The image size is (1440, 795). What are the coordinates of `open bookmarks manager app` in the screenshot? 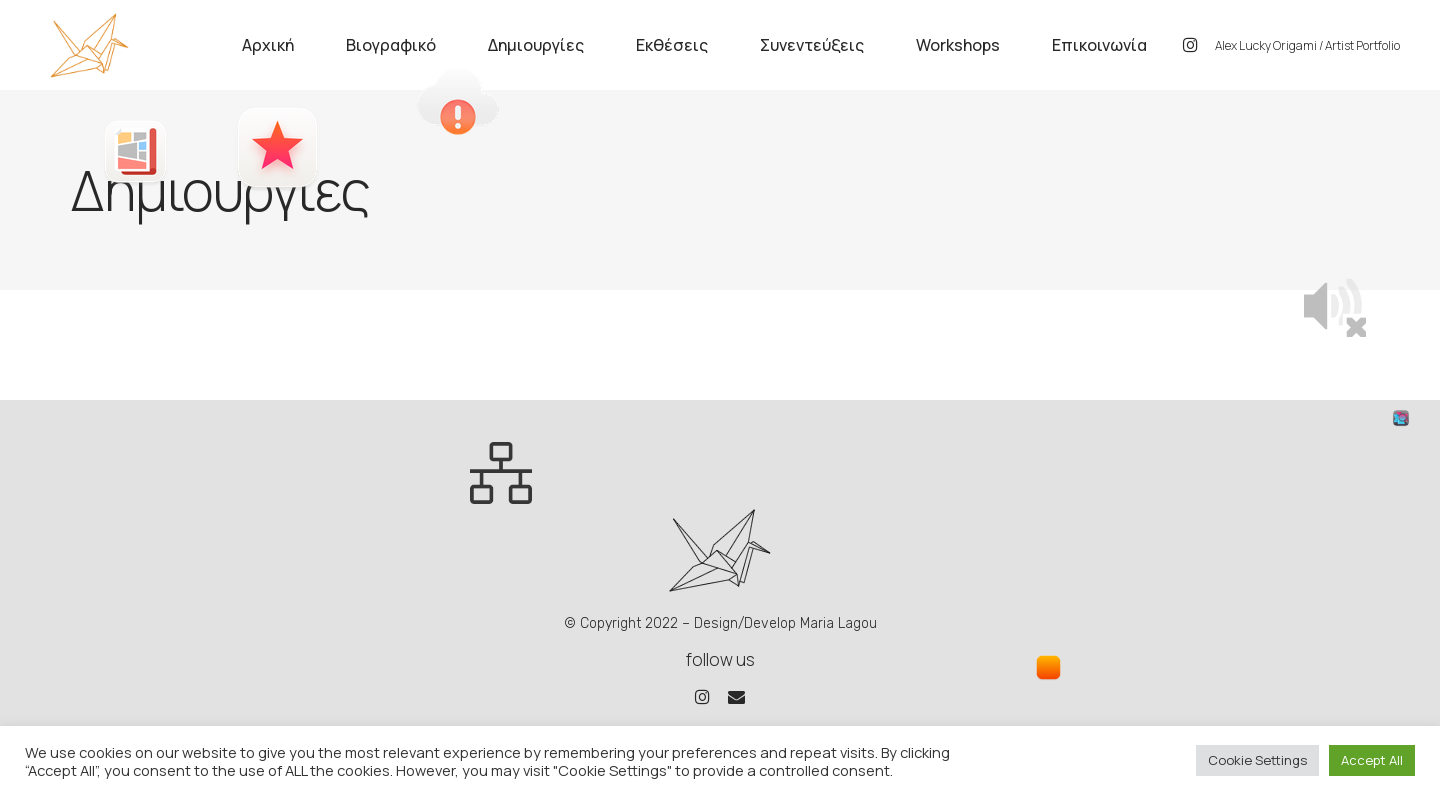 It's located at (277, 147).